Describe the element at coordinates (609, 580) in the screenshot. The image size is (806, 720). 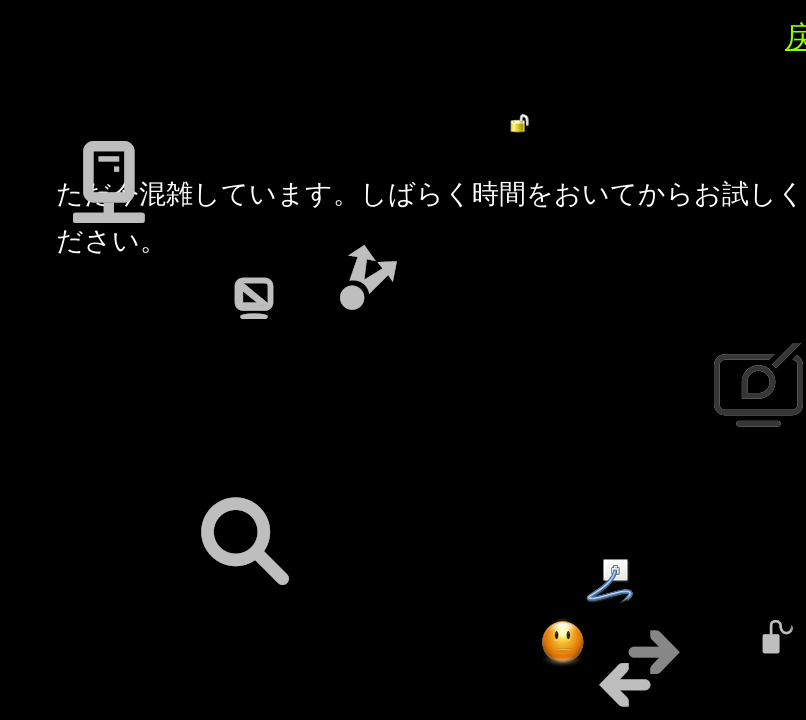
I see `connect to a wired ethernet network` at that location.